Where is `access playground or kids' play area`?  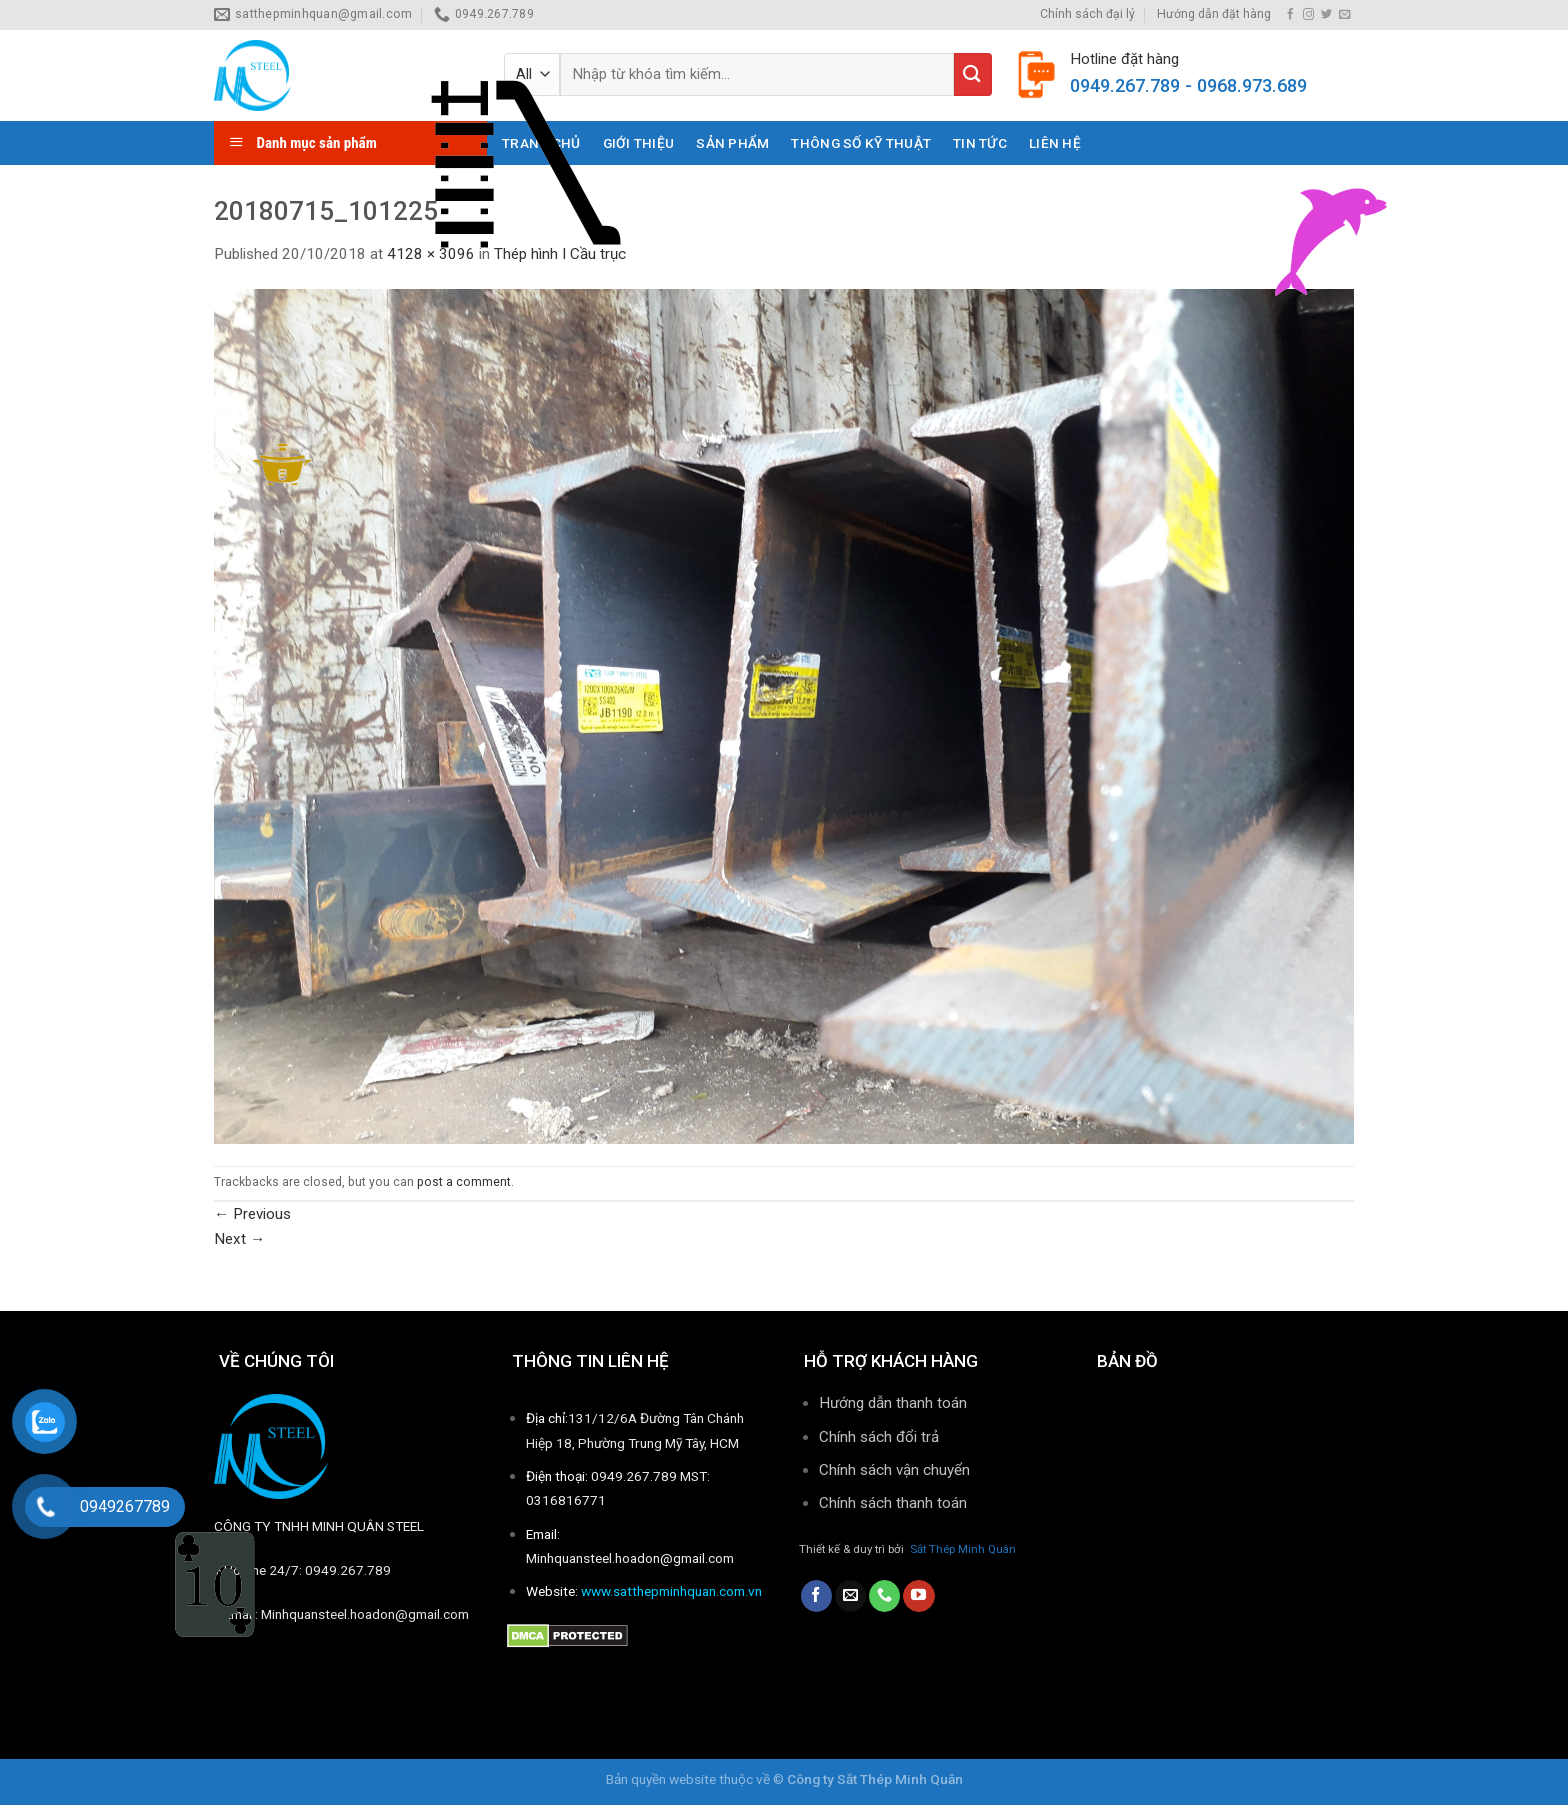 access playground or kids' play area is located at coordinates (525, 149).